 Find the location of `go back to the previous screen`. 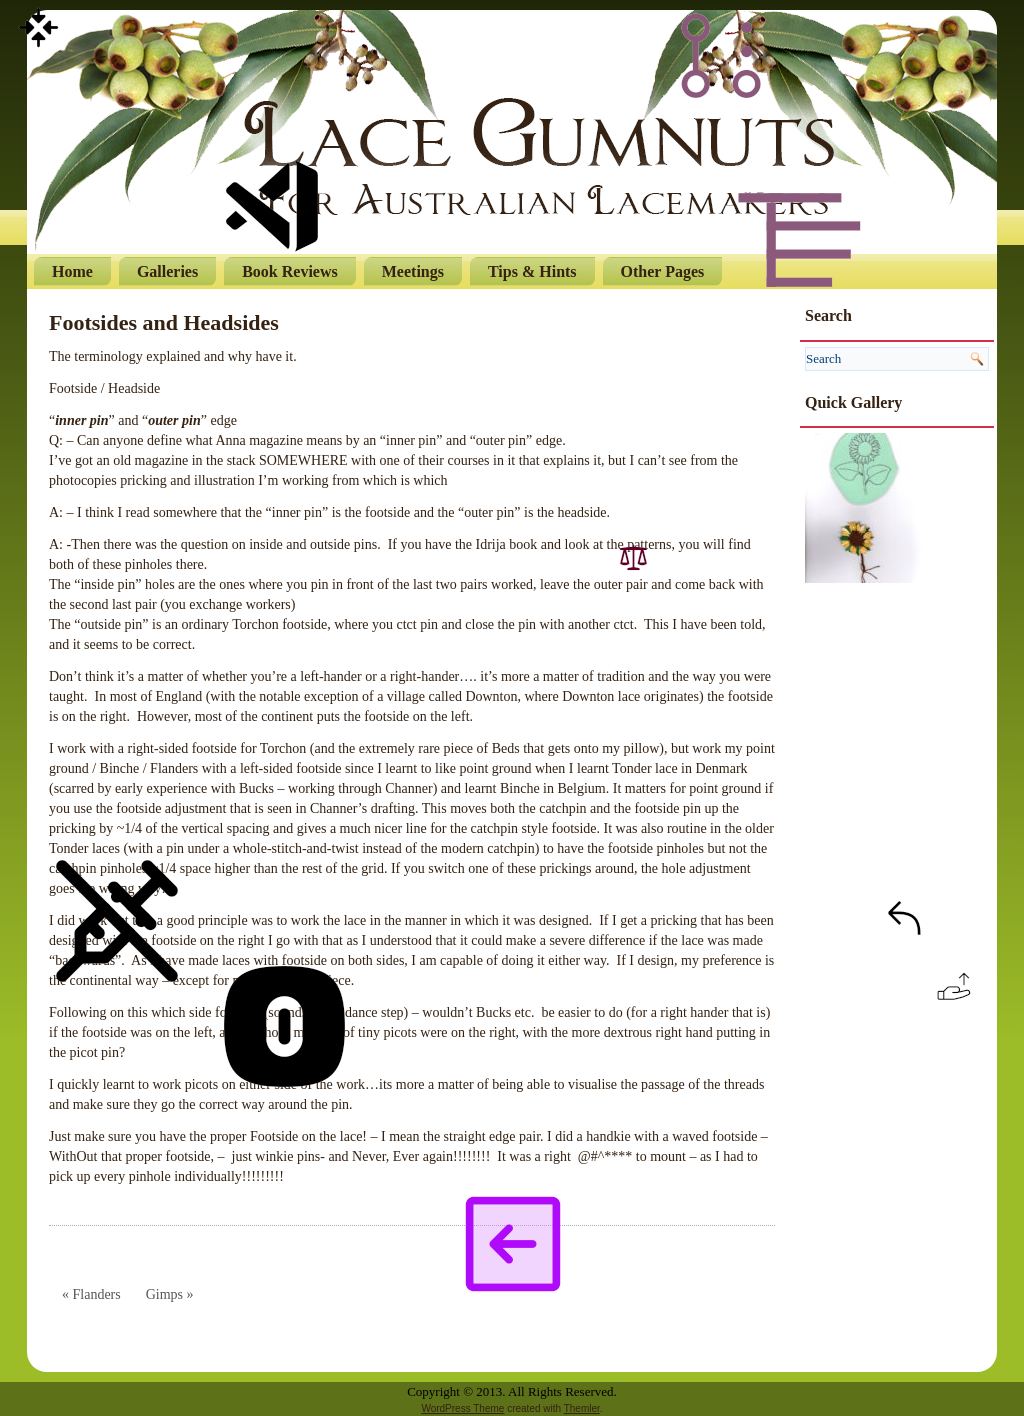

go back to the previous screen is located at coordinates (513, 1244).